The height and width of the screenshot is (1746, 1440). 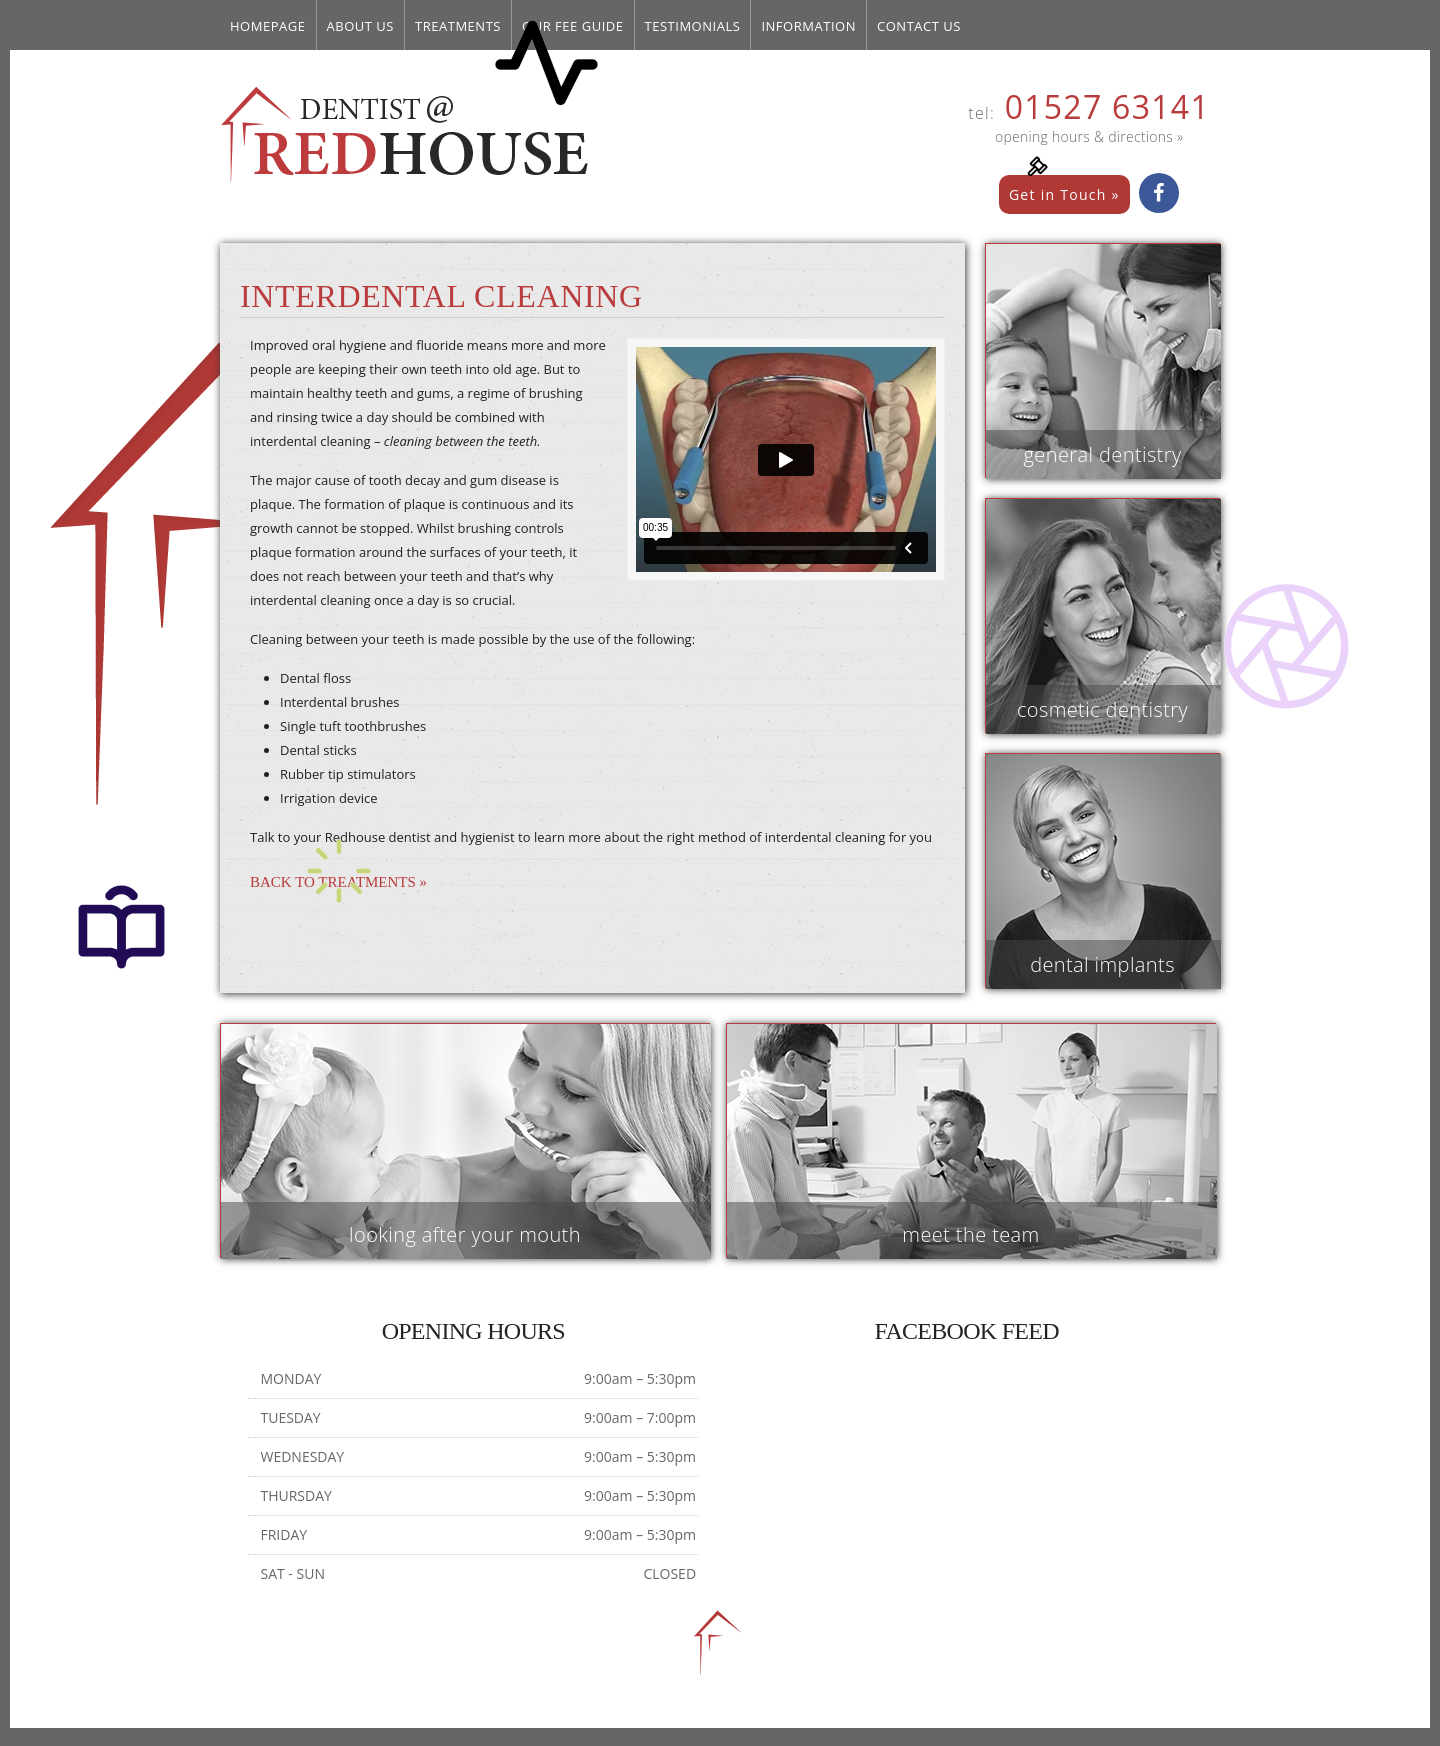 I want to click on access your contacts or address book, so click(x=121, y=925).